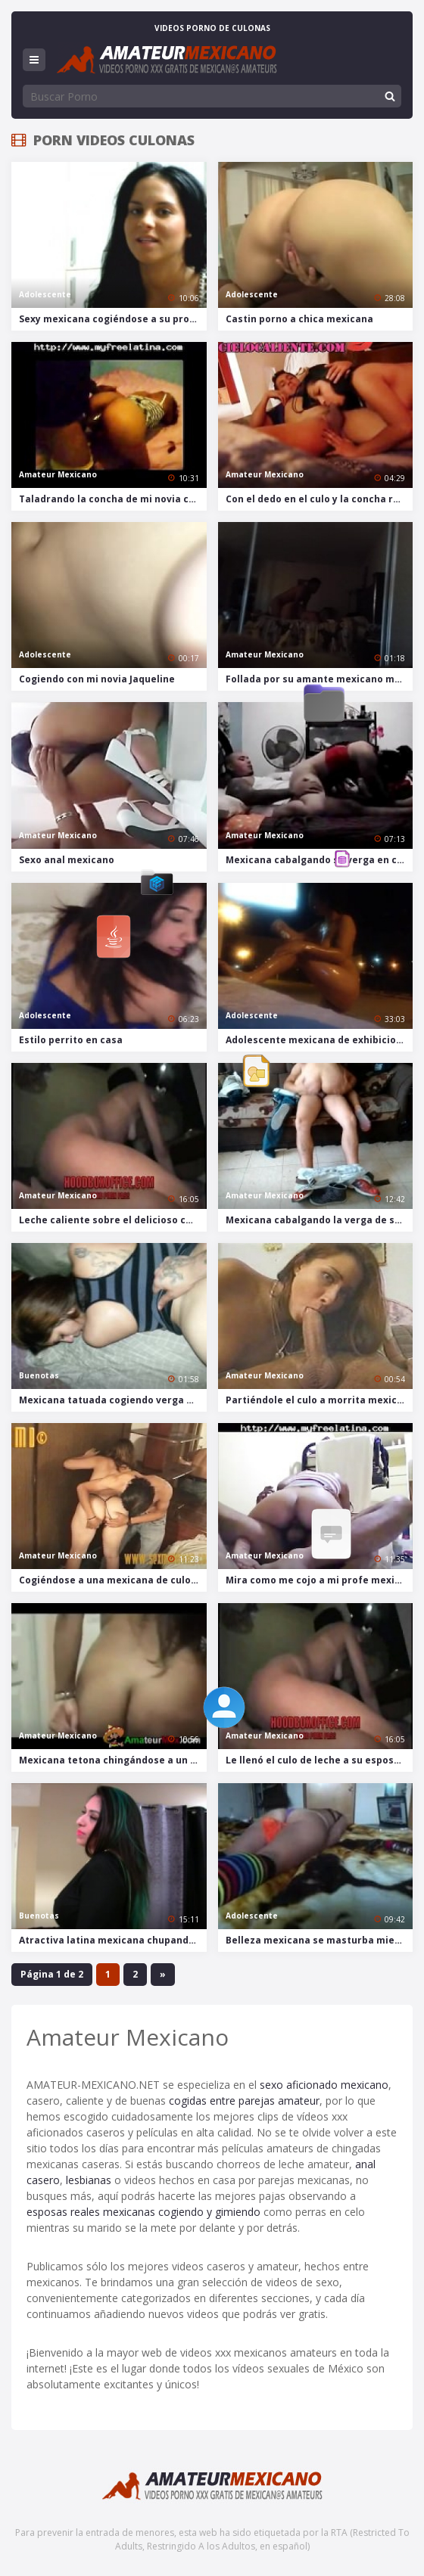  Describe the element at coordinates (342, 859) in the screenshot. I see `open an opendocument database file` at that location.